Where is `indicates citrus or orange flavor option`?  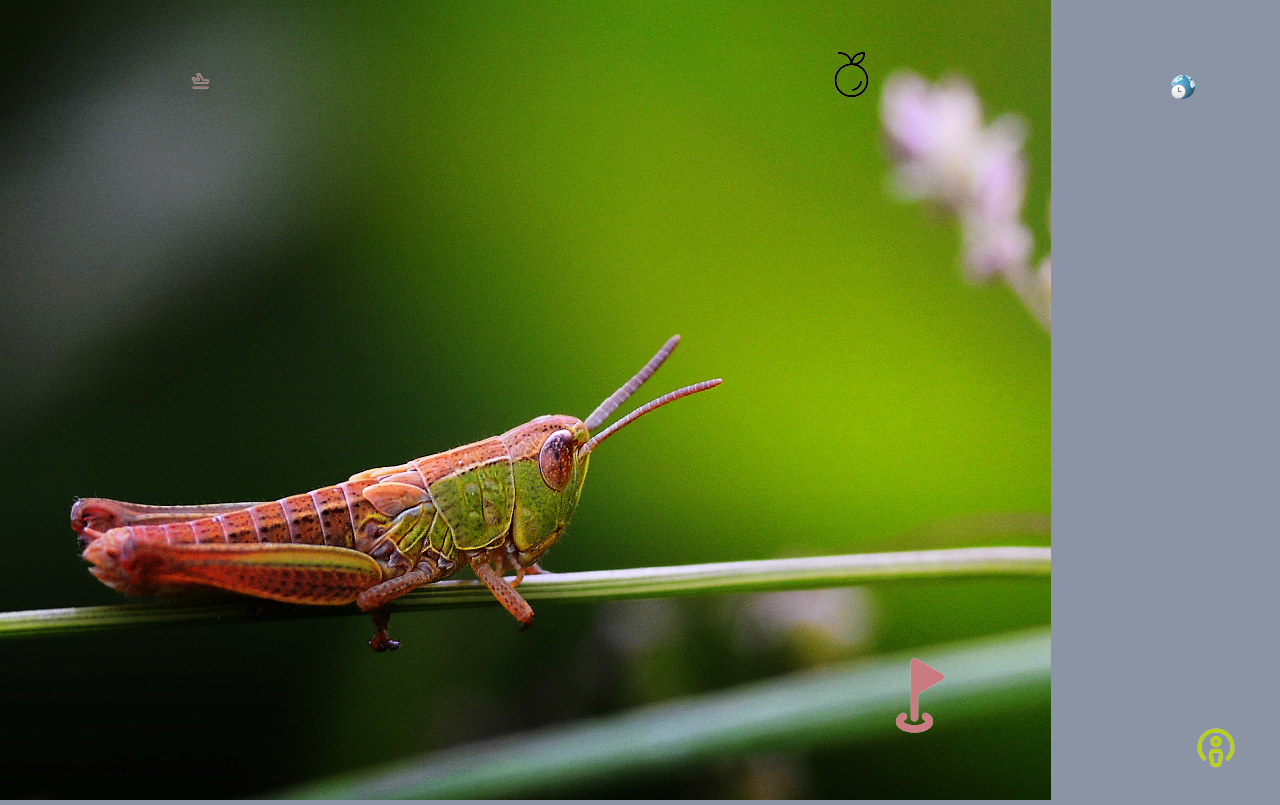
indicates citrus or orange flavor option is located at coordinates (851, 75).